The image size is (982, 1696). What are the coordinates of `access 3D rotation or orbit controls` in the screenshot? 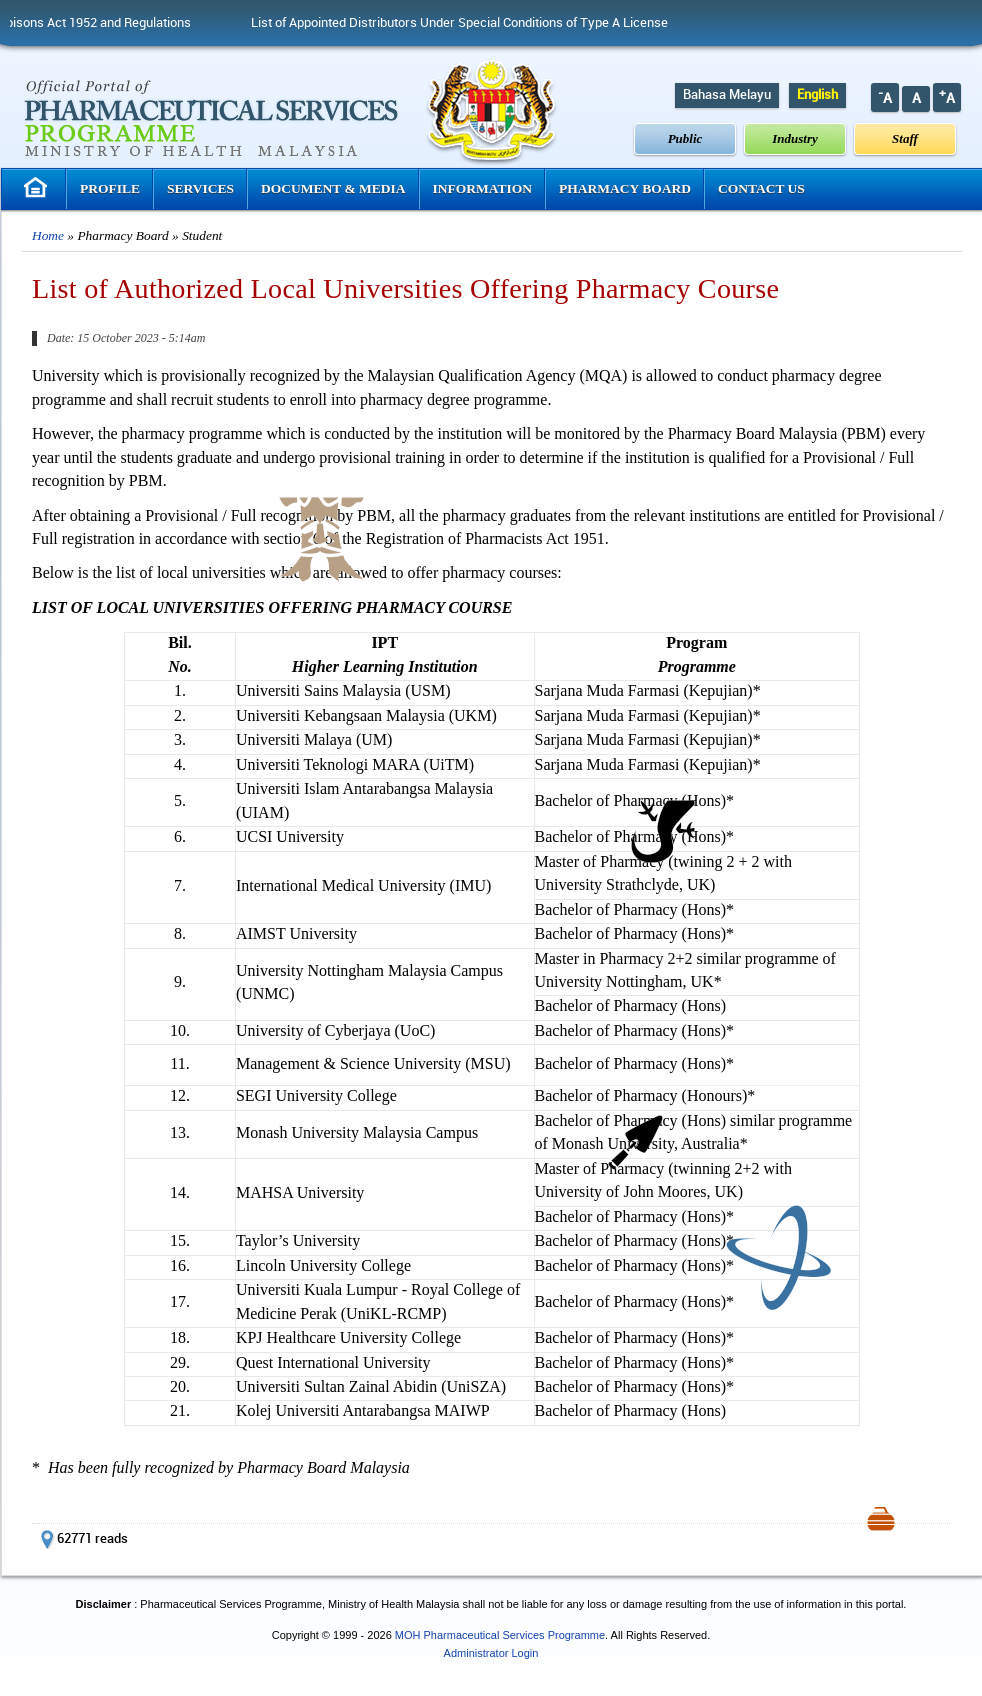 It's located at (779, 1257).